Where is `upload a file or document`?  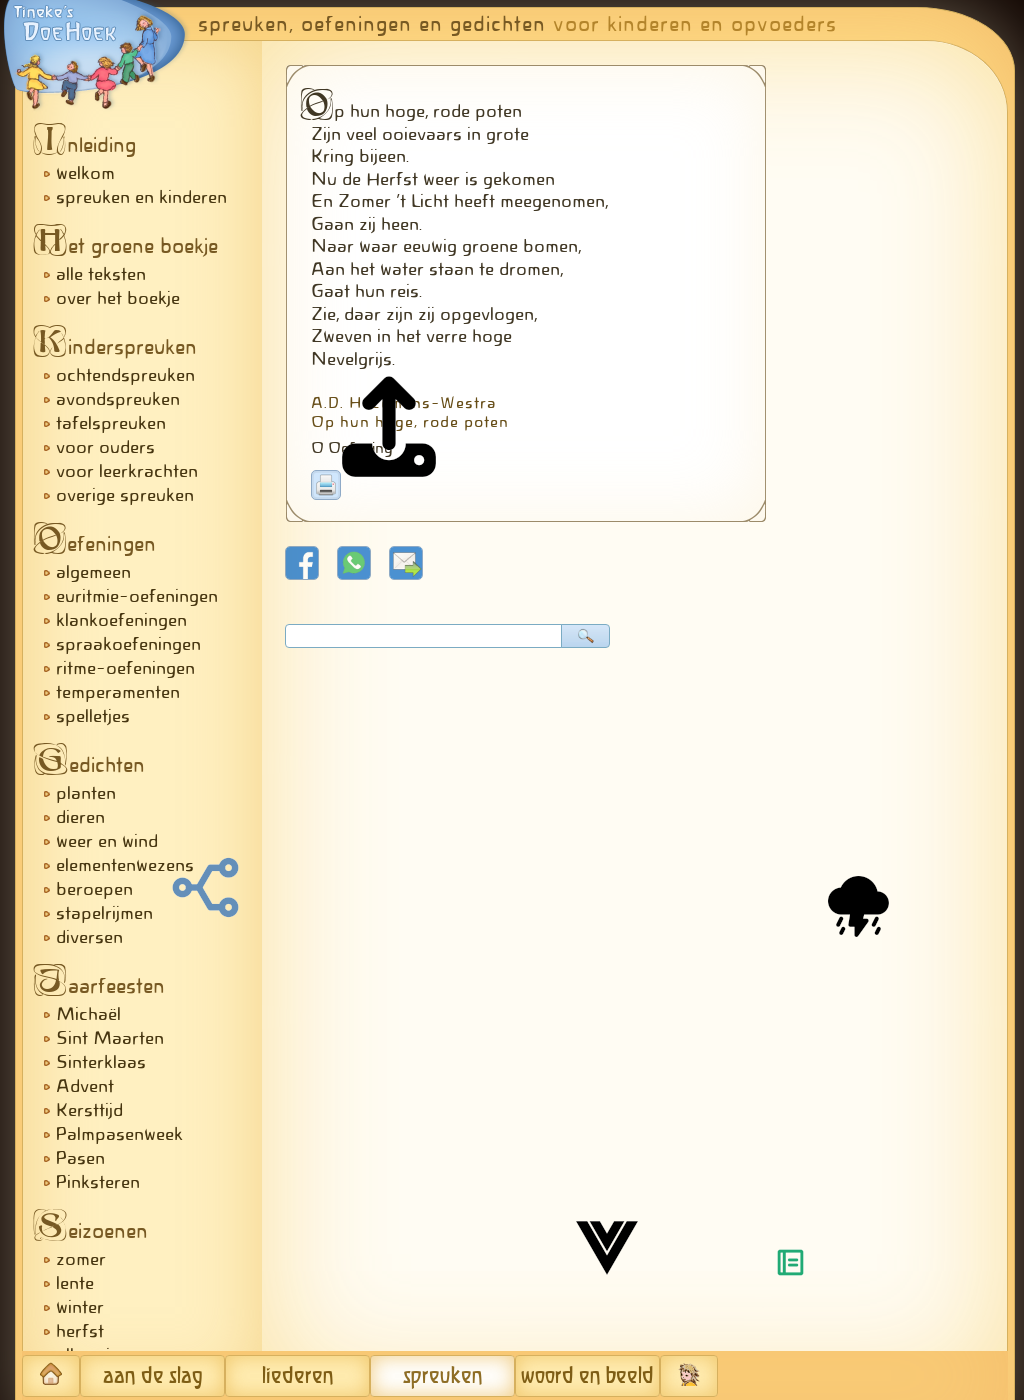
upload a file or document is located at coordinates (389, 430).